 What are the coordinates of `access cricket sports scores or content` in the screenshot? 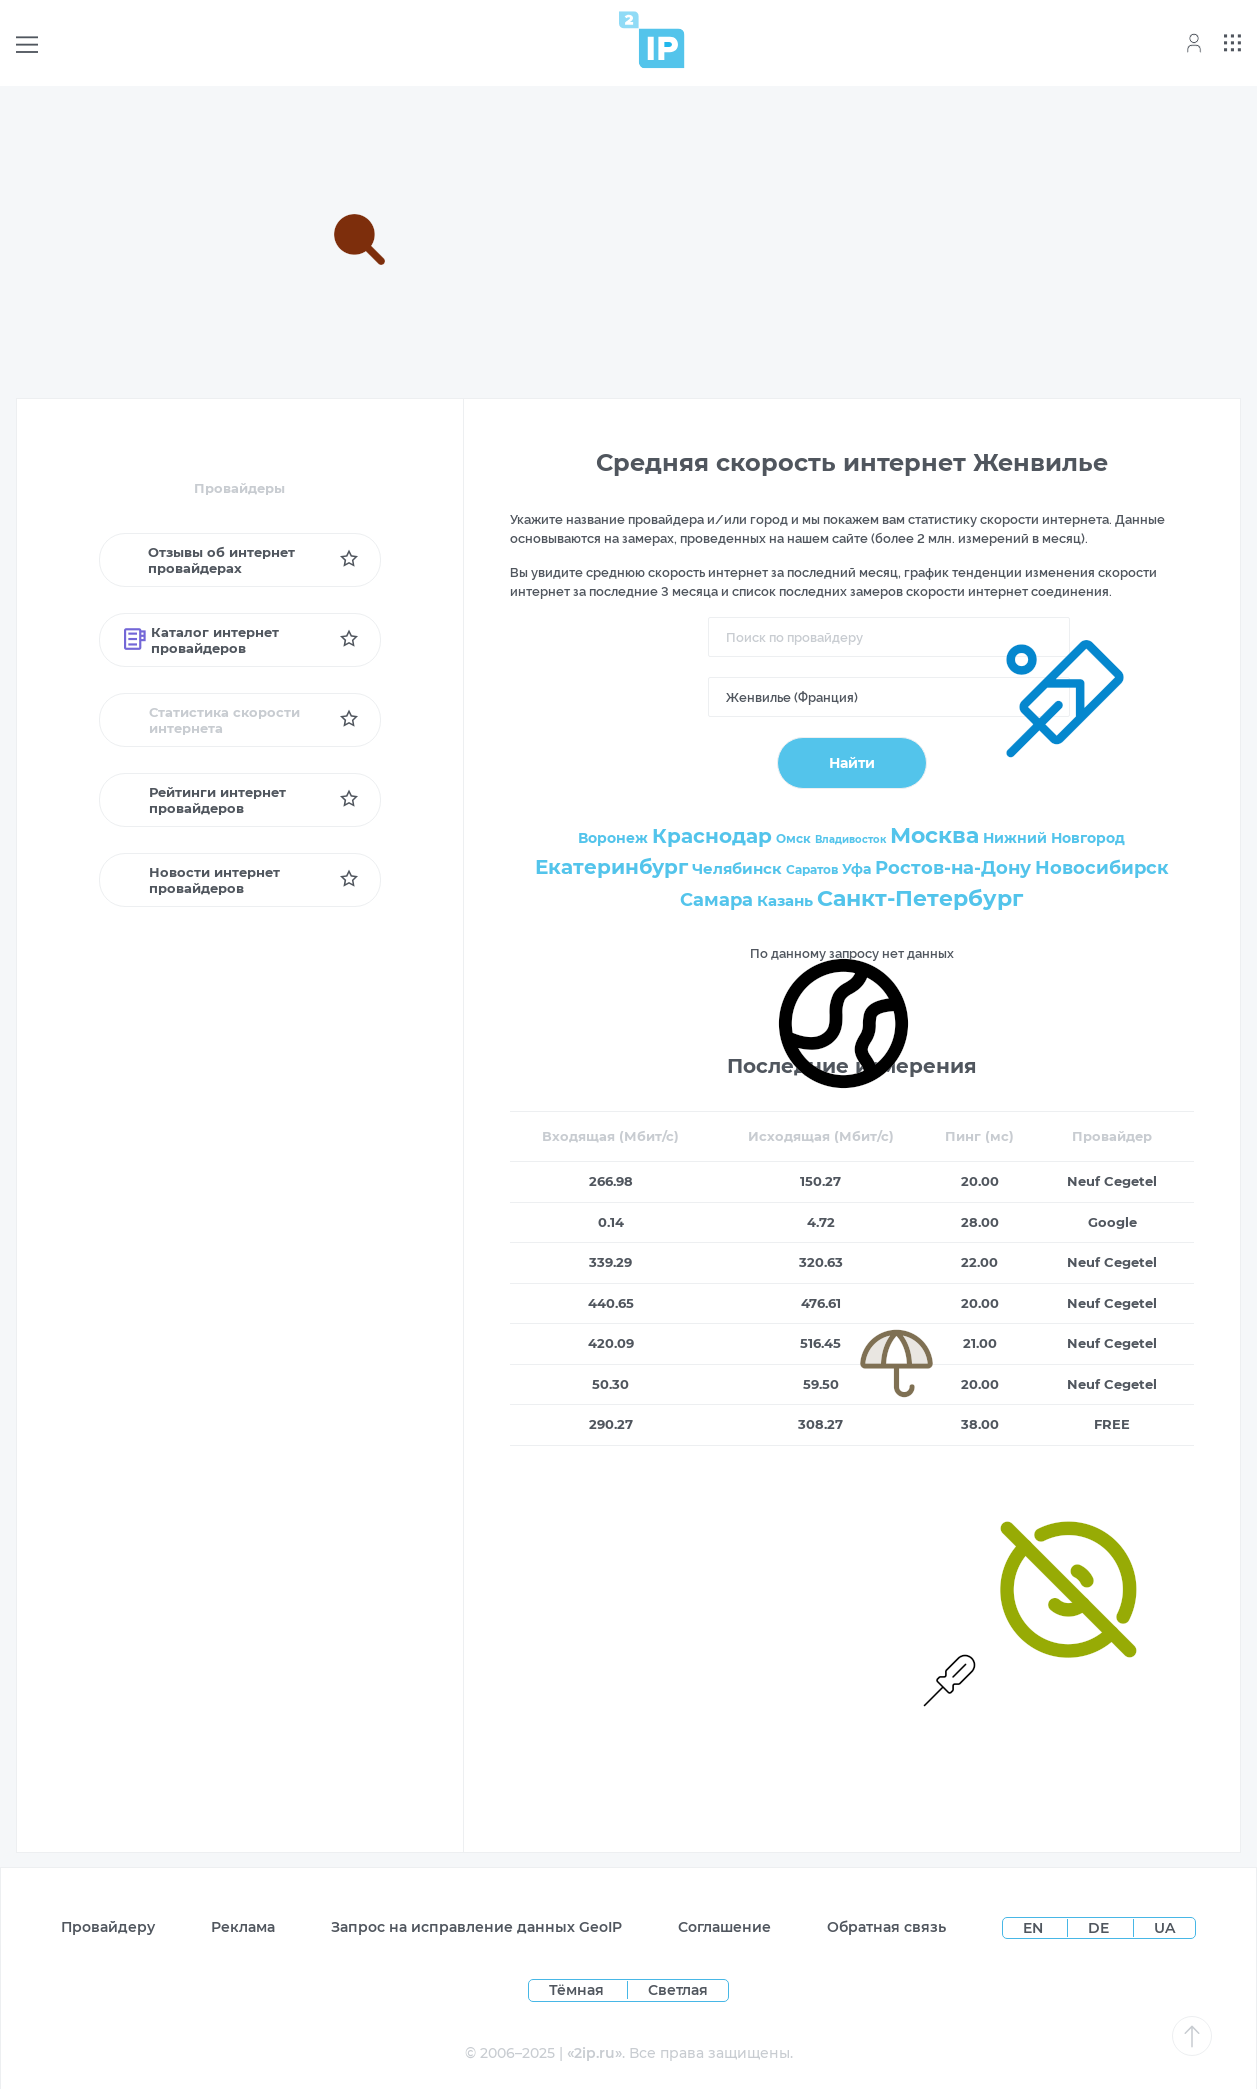 It's located at (1058, 696).